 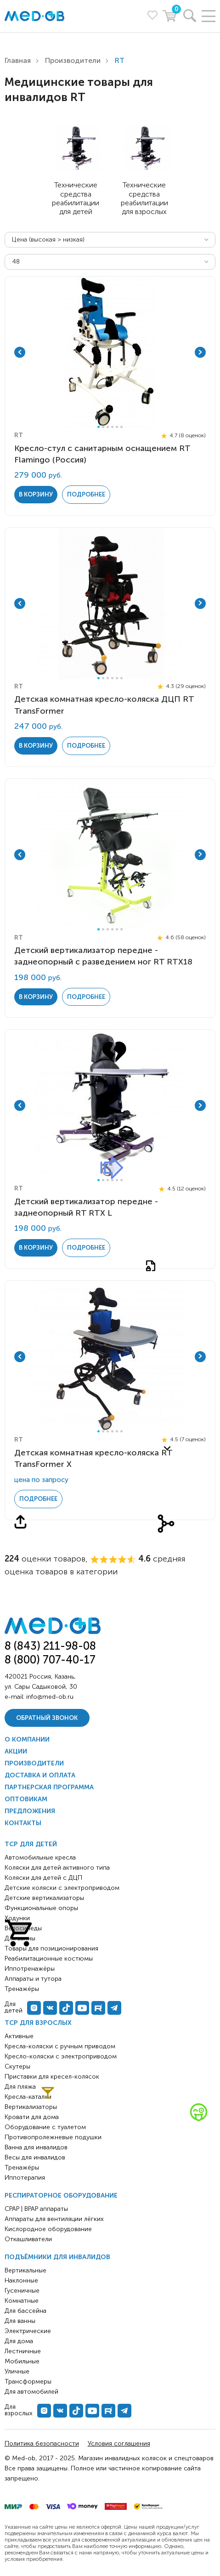 What do you see at coordinates (48, 2092) in the screenshot?
I see `view bar or cocktail menu` at bounding box center [48, 2092].